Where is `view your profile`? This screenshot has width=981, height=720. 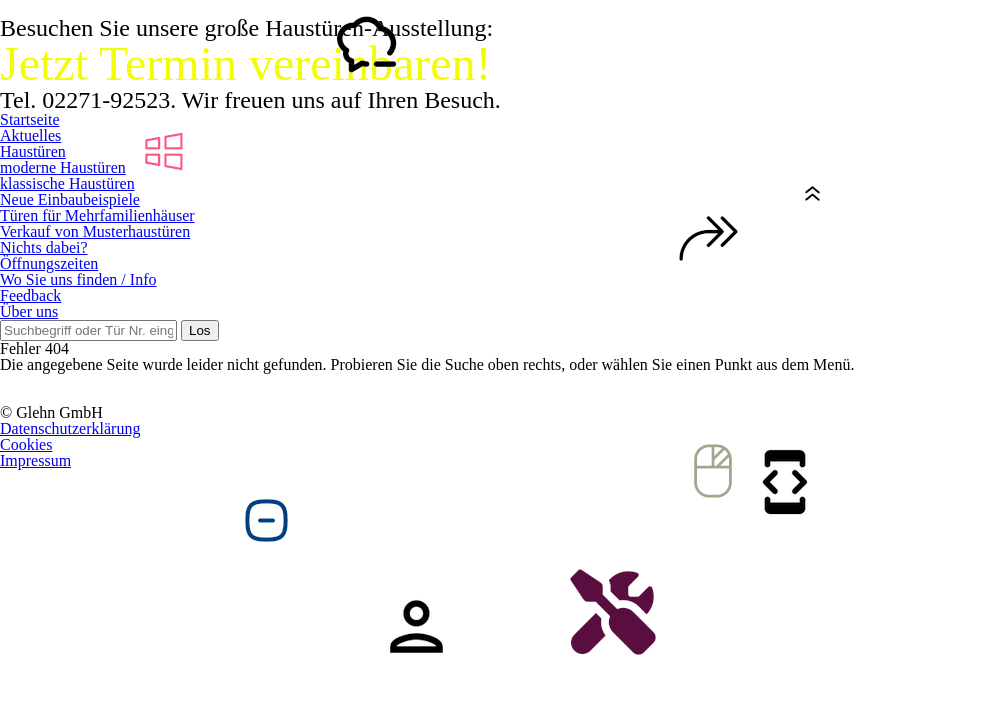
view your profile is located at coordinates (416, 626).